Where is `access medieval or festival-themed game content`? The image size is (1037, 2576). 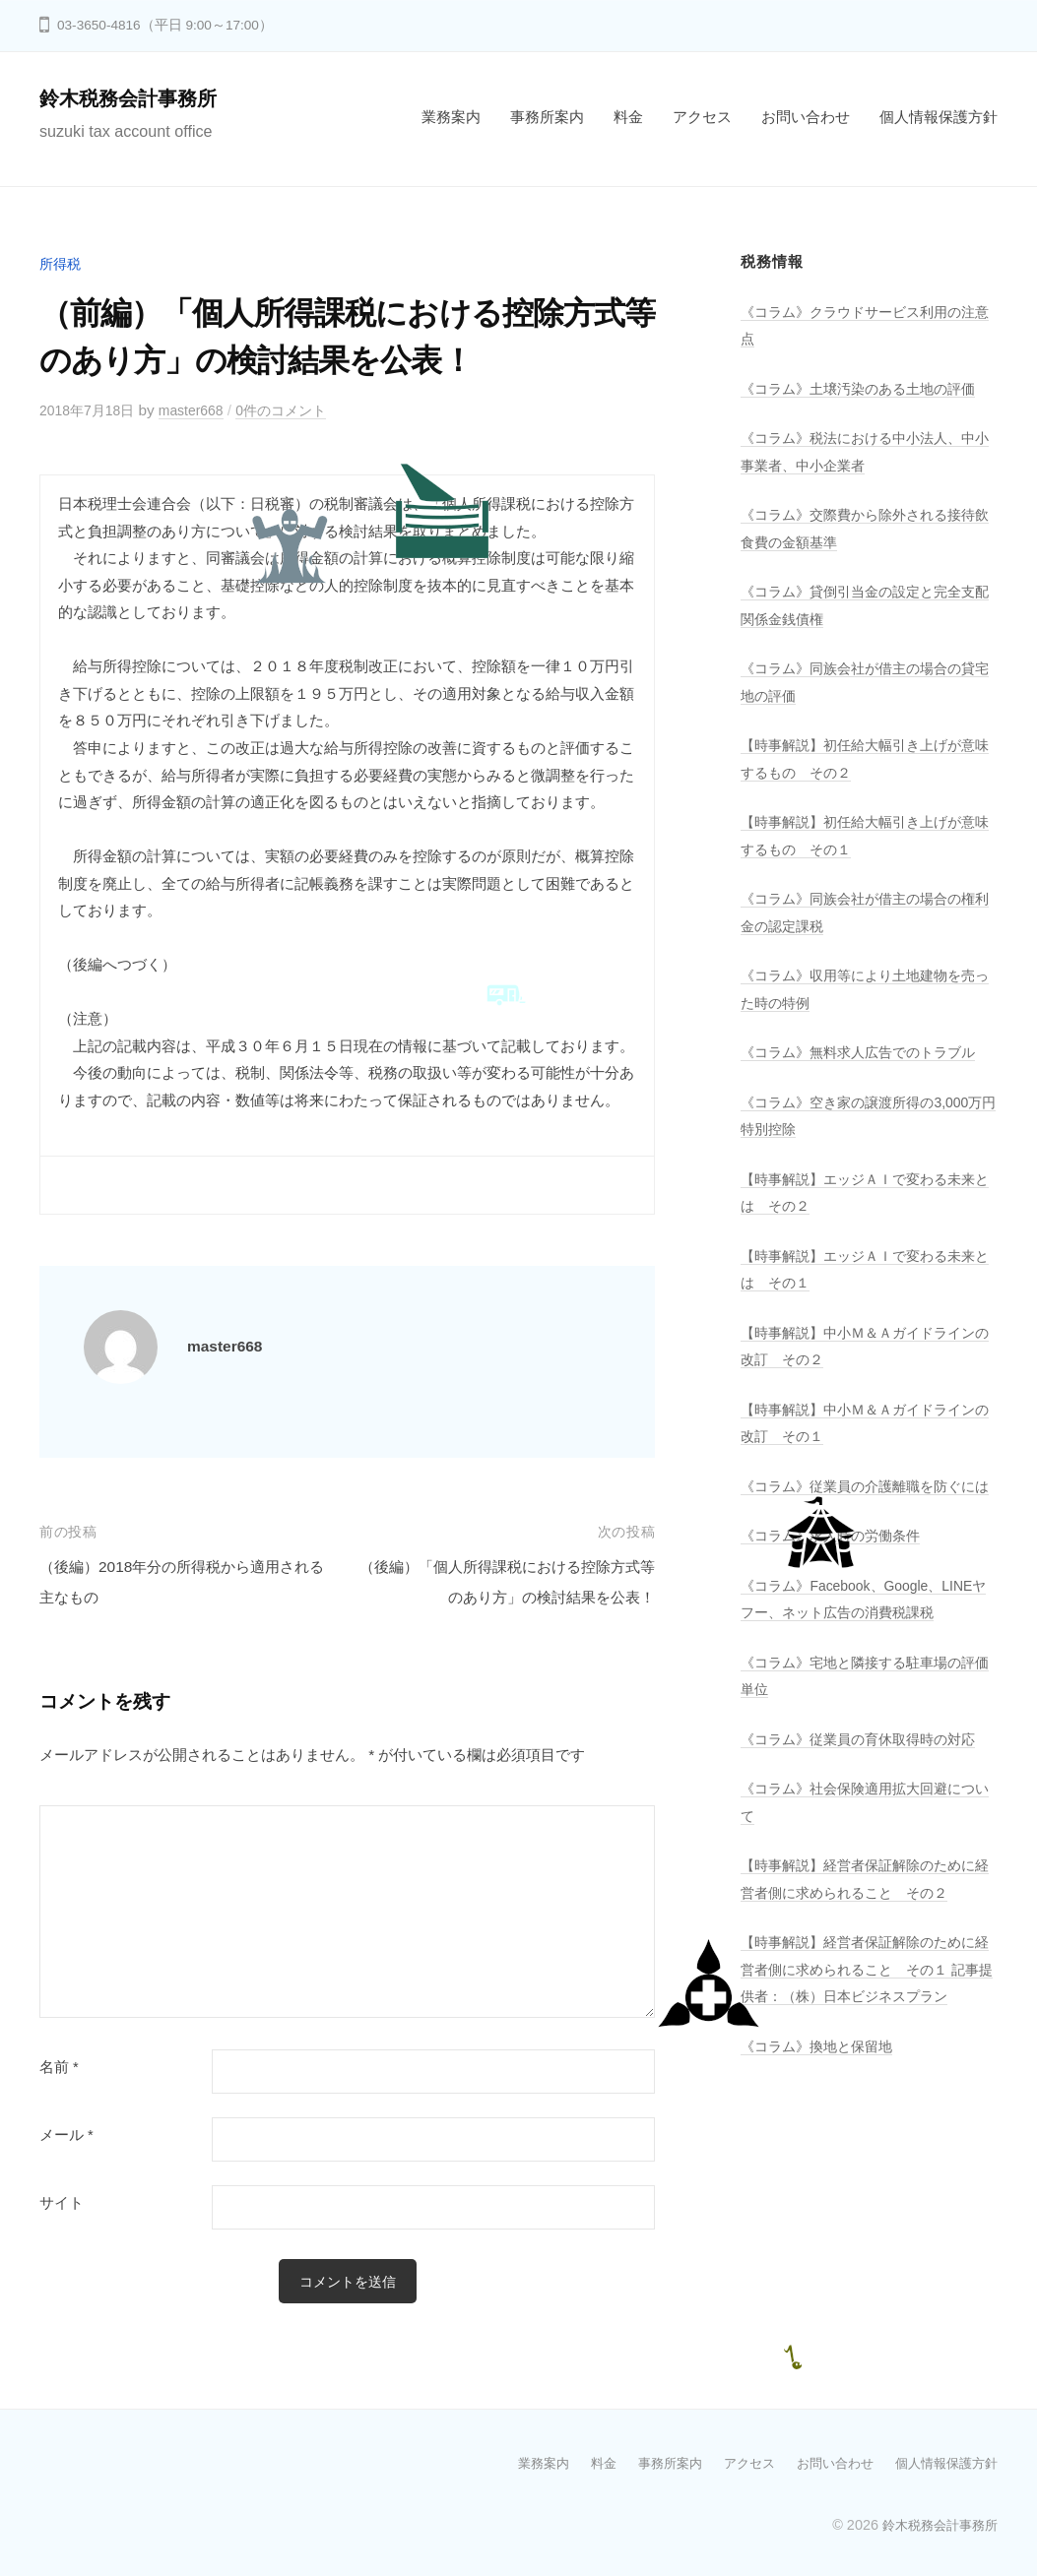
access medieval or festival-themed game content is located at coordinates (820, 1532).